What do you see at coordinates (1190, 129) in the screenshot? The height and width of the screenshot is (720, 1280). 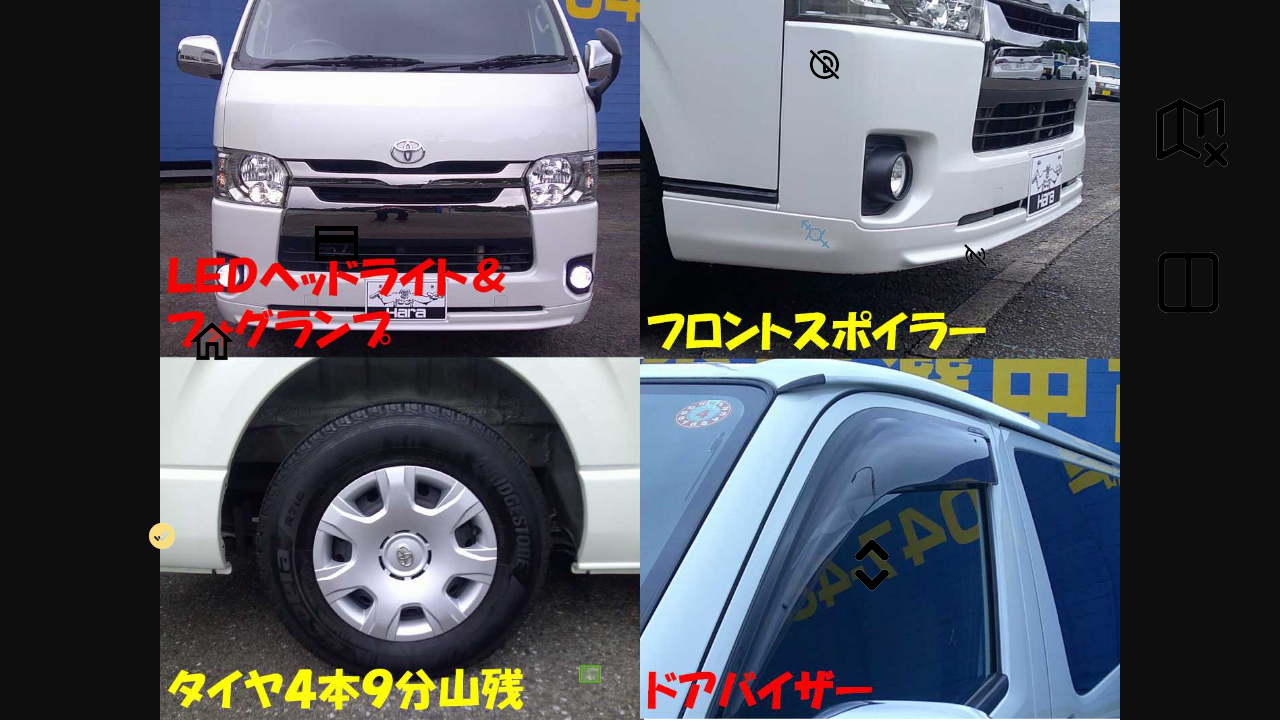 I see `remove a saved map or location` at bounding box center [1190, 129].